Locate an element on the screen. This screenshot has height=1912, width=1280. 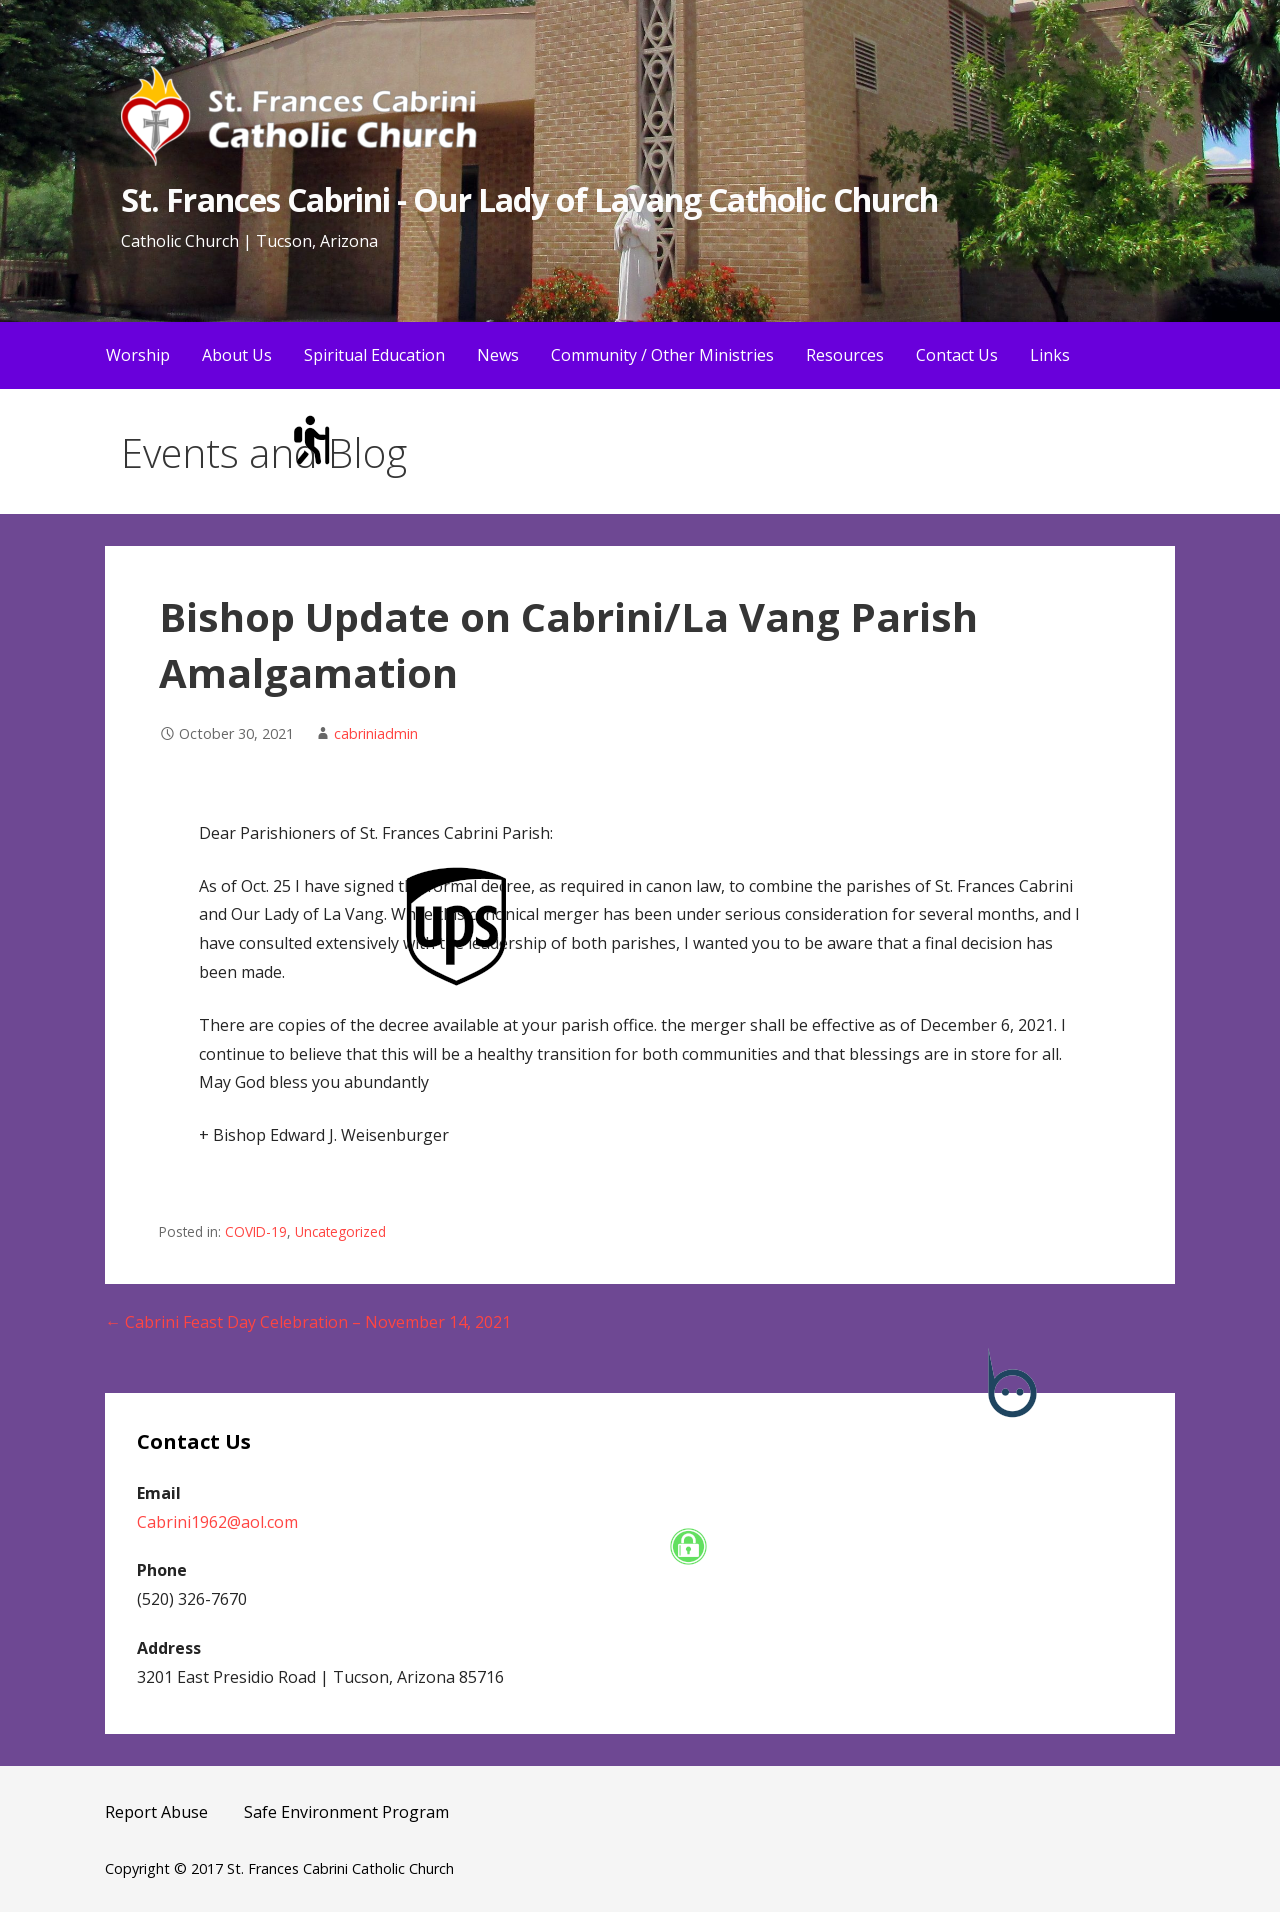
nimblr brand logo is located at coordinates (1012, 1382).